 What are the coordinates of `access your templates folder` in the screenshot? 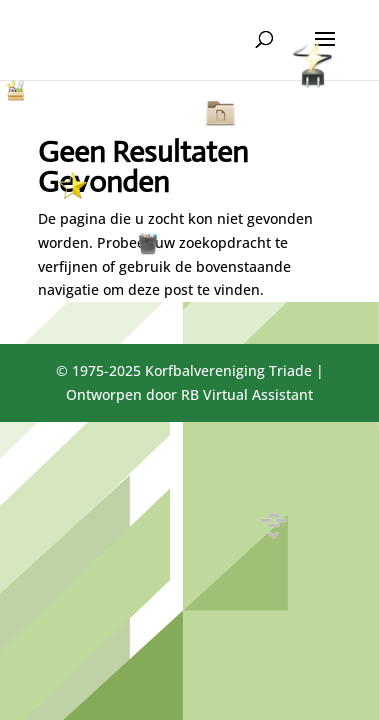 It's located at (220, 114).